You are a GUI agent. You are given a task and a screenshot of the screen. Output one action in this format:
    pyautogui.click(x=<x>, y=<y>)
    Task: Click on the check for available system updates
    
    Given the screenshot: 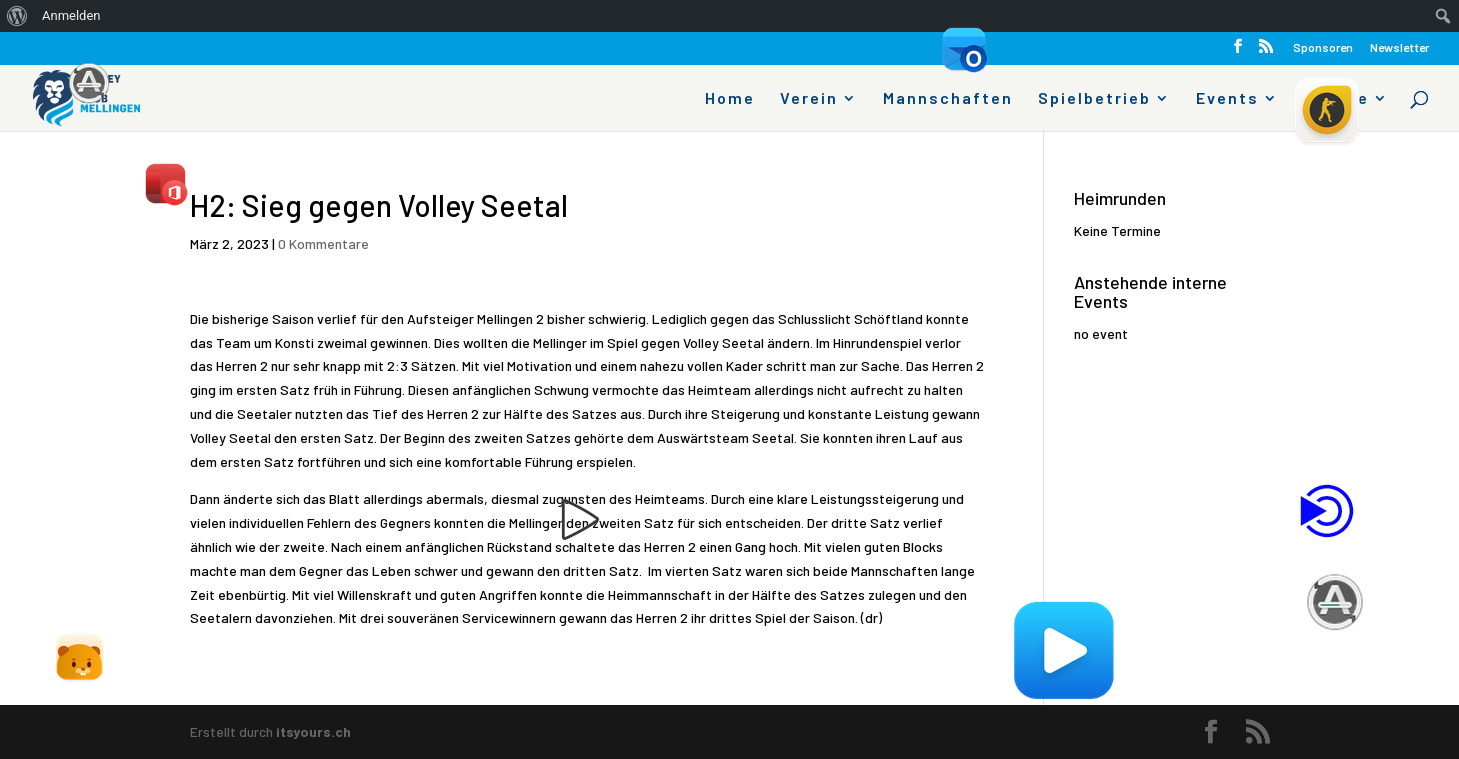 What is the action you would take?
    pyautogui.click(x=89, y=83)
    